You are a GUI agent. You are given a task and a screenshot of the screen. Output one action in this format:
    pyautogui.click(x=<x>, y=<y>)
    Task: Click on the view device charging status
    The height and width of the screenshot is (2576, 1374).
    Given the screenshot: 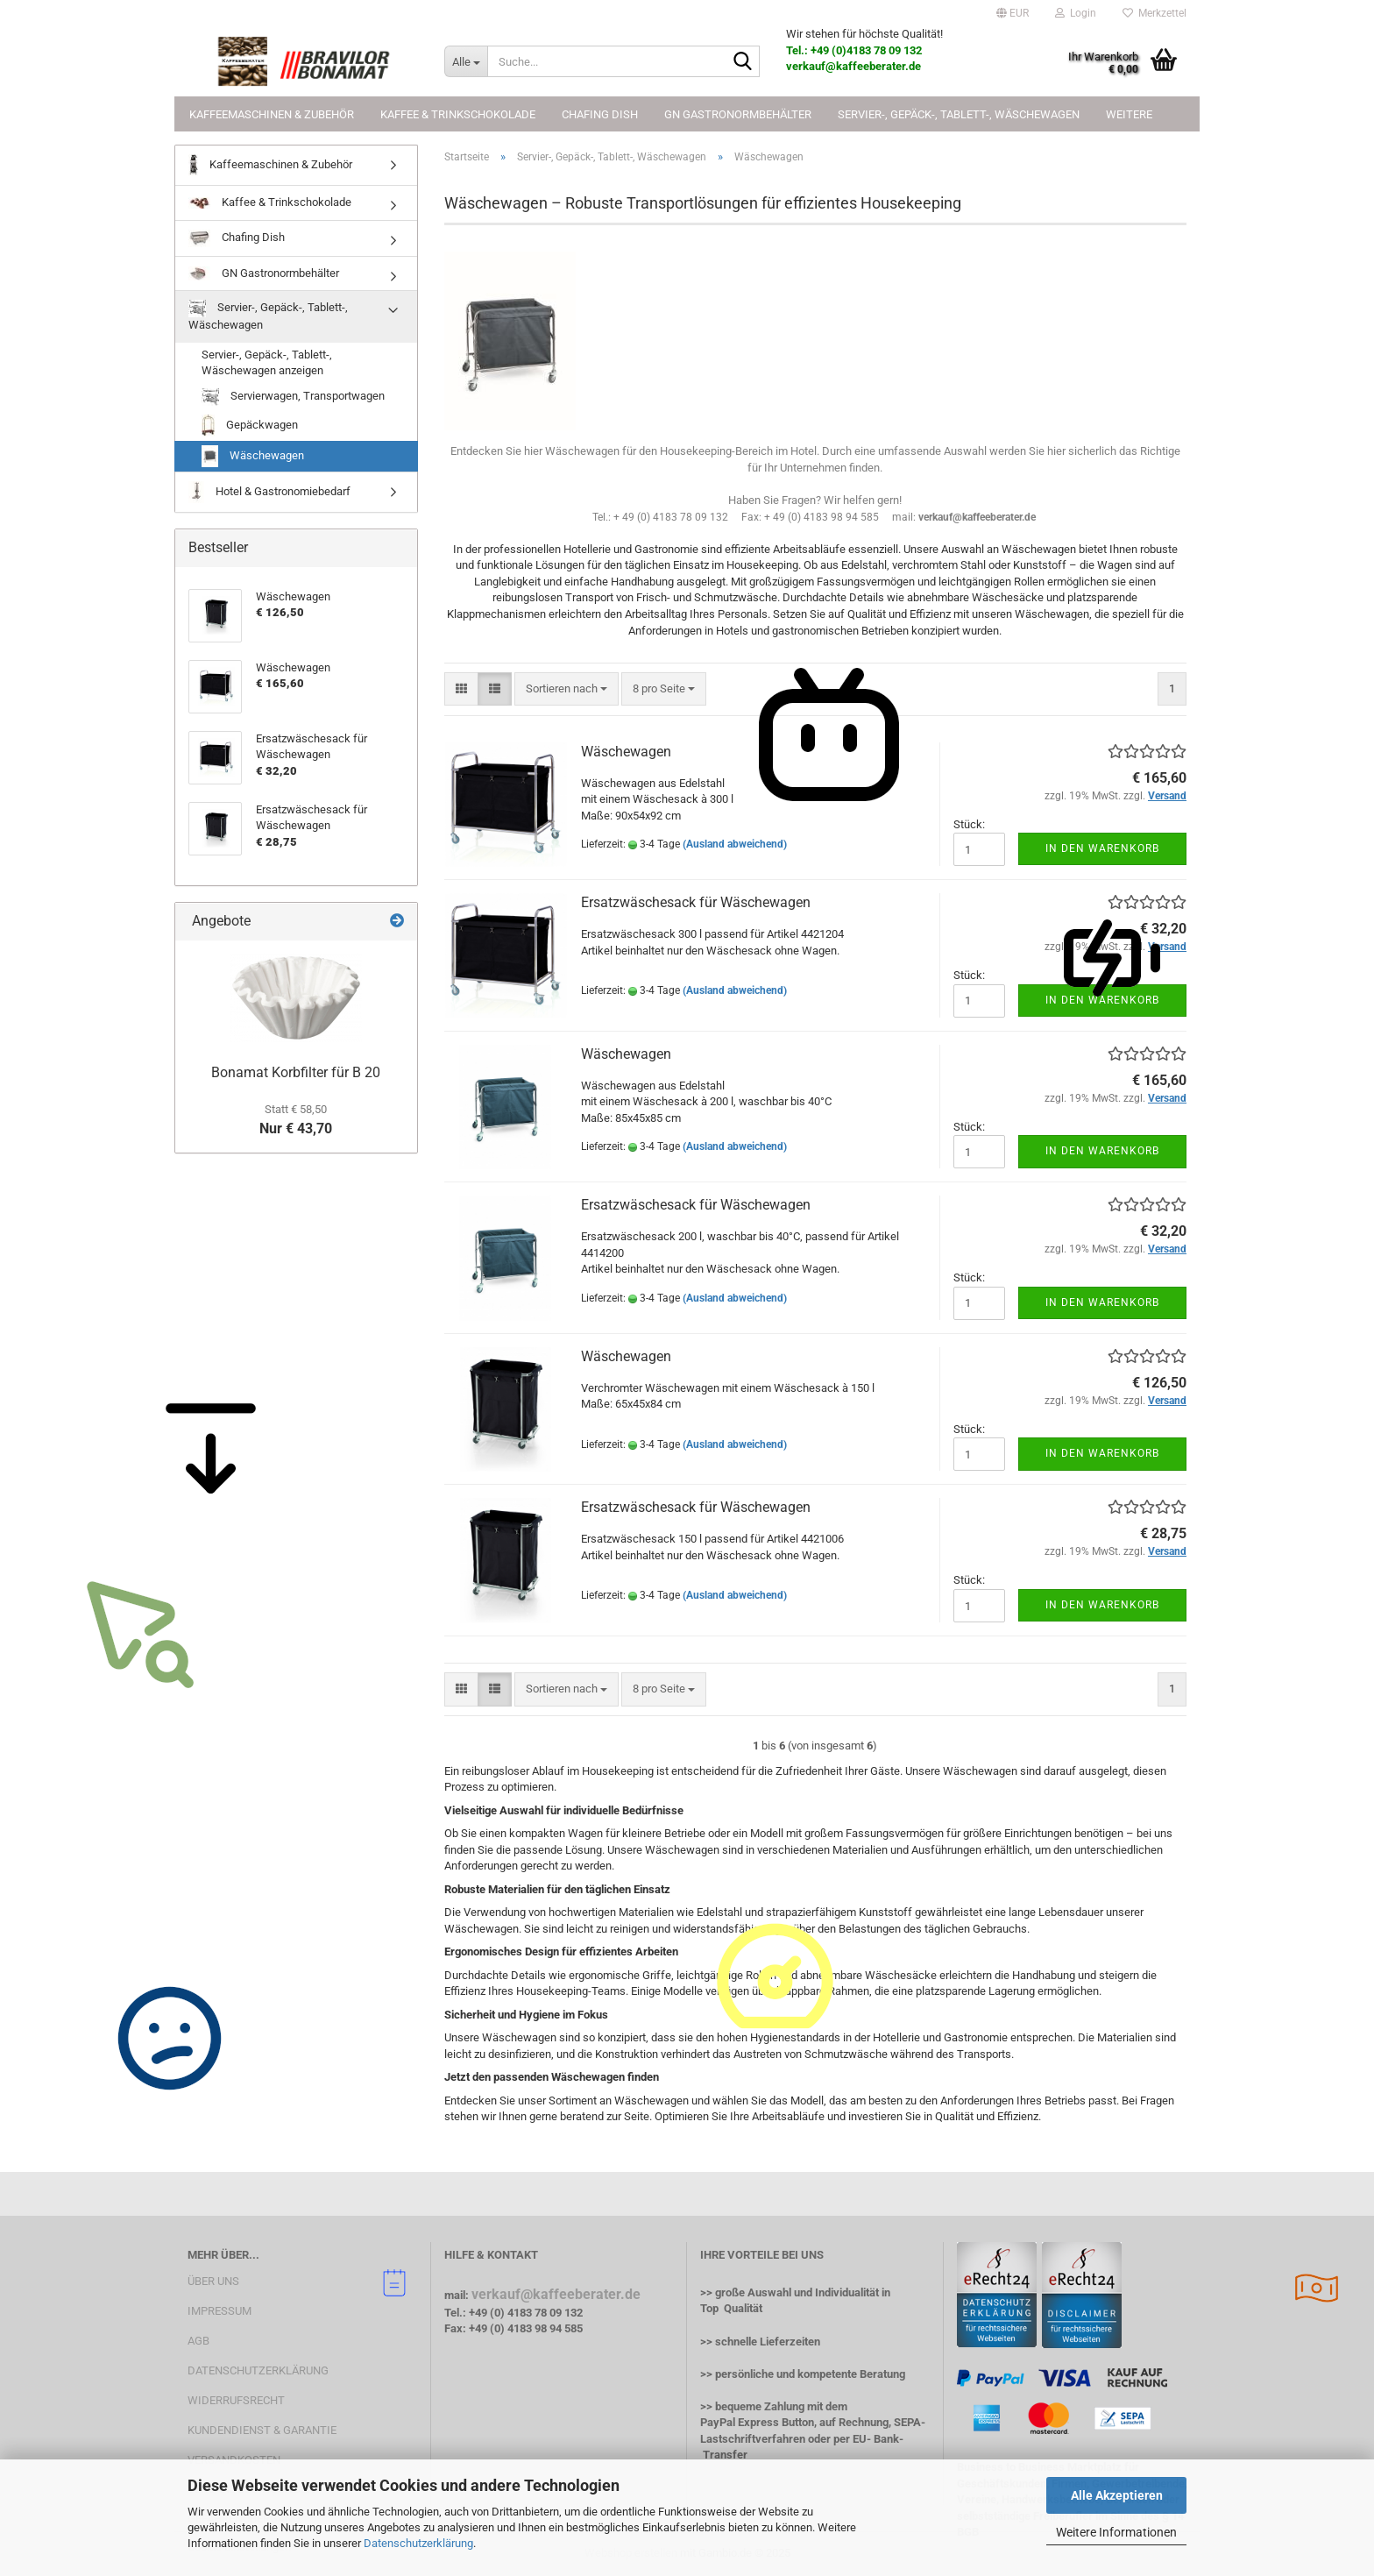 What is the action you would take?
    pyautogui.click(x=1112, y=958)
    